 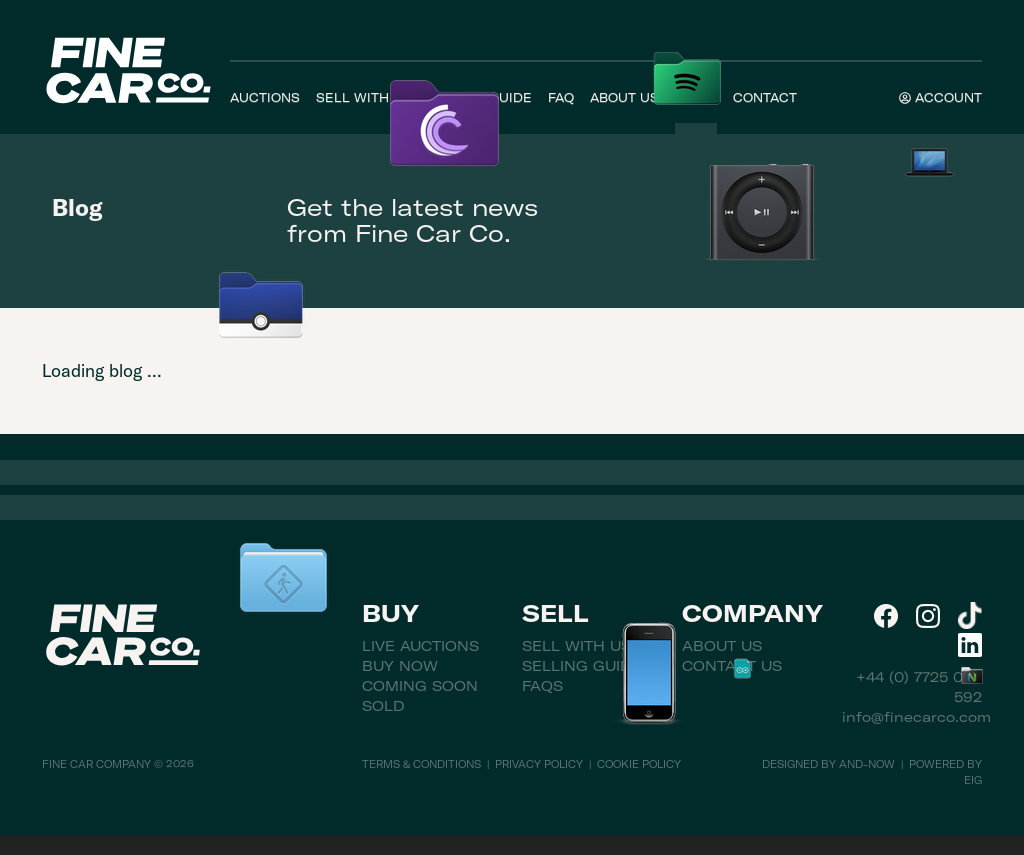 What do you see at coordinates (929, 160) in the screenshot?
I see `represents a macbook device in system settings` at bounding box center [929, 160].